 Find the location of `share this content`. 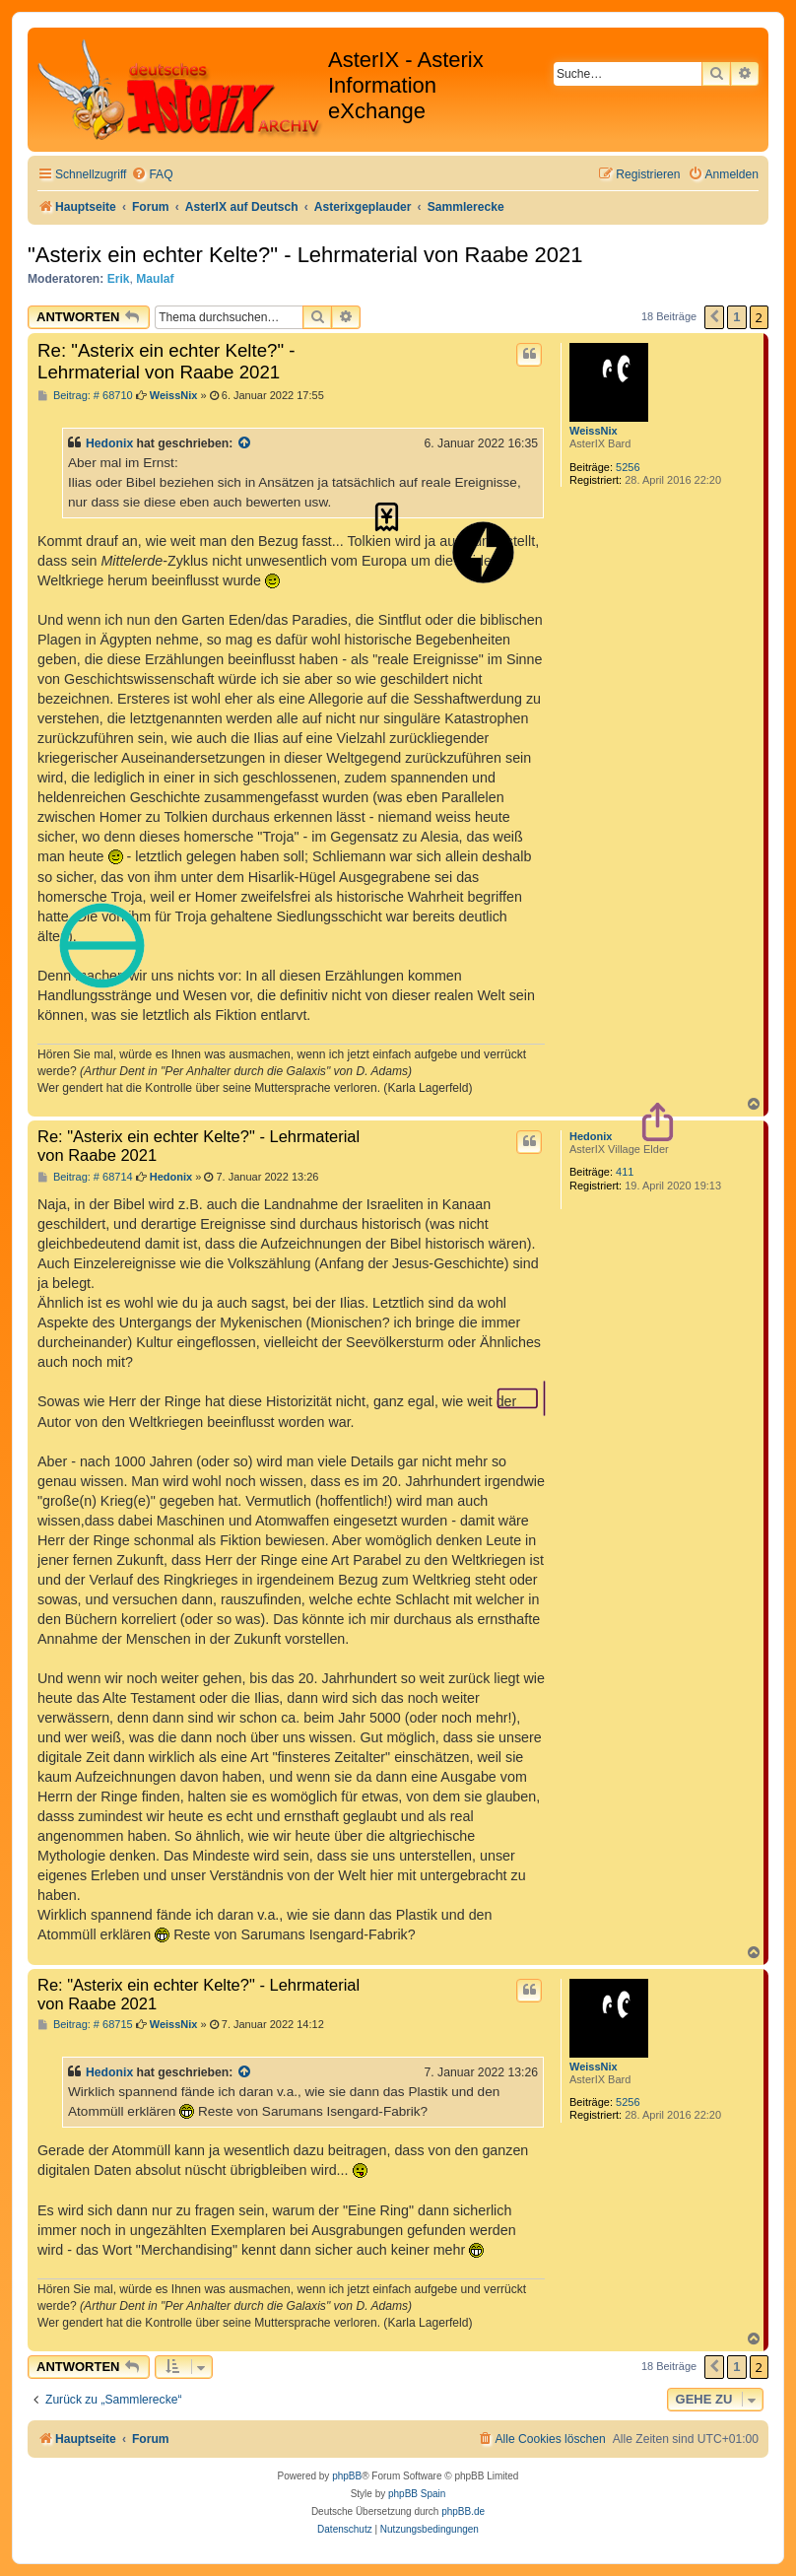

share this content is located at coordinates (657, 1121).